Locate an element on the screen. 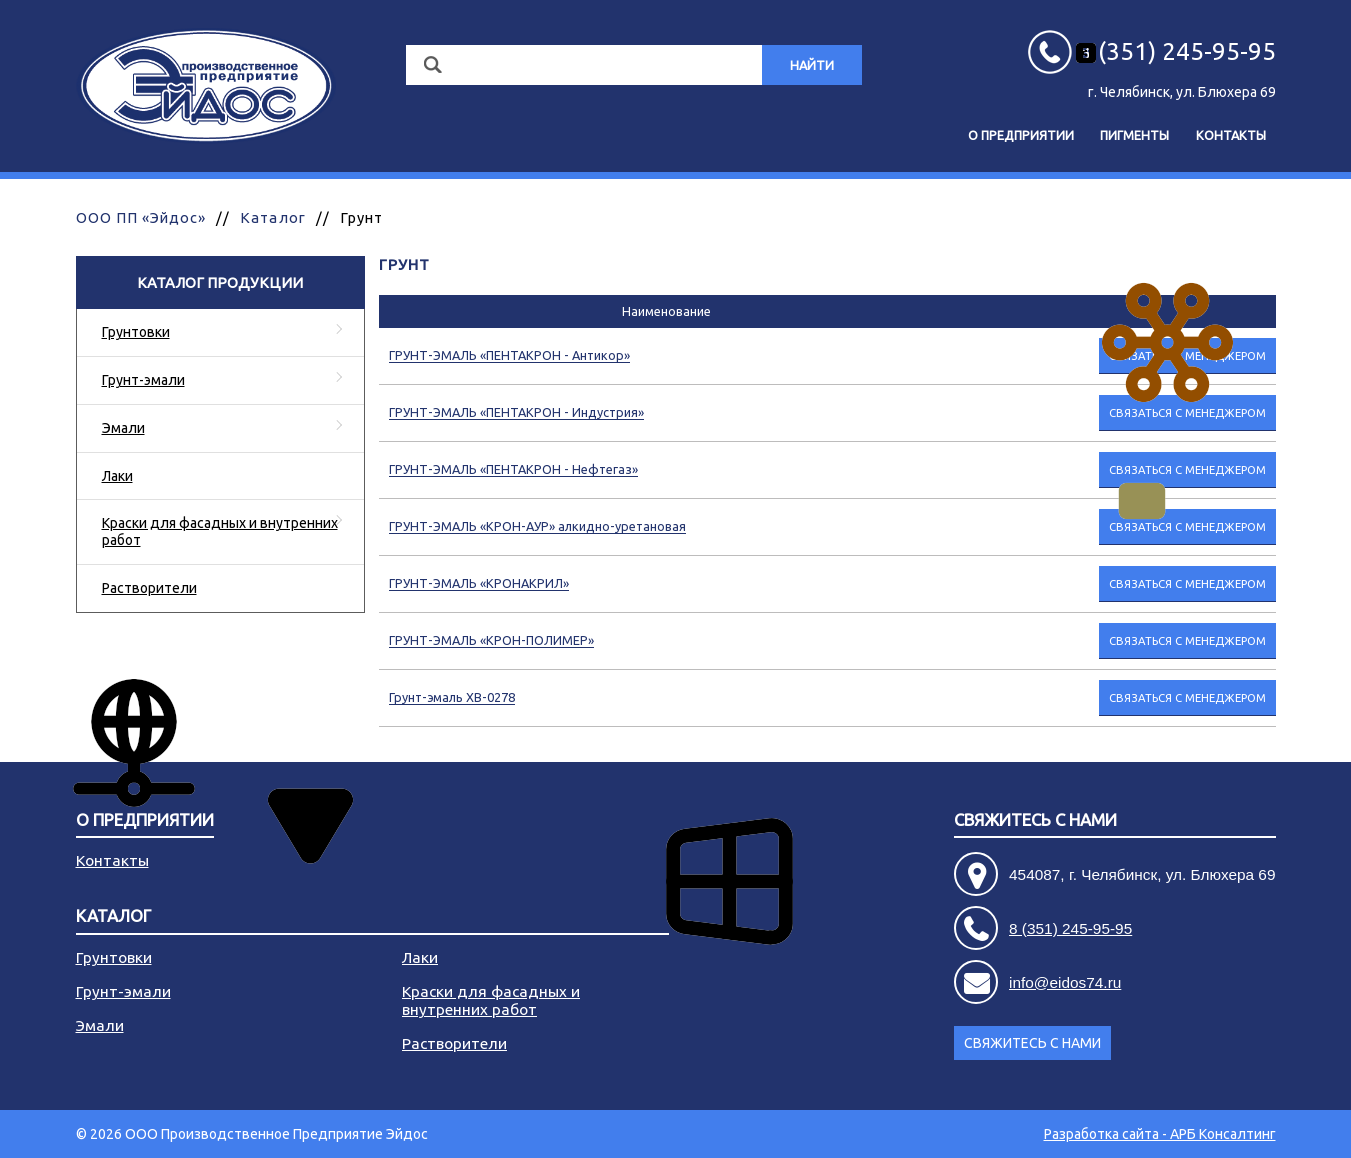 The image size is (1351, 1158). indicates step 3 in a multi-step process is located at coordinates (1086, 53).